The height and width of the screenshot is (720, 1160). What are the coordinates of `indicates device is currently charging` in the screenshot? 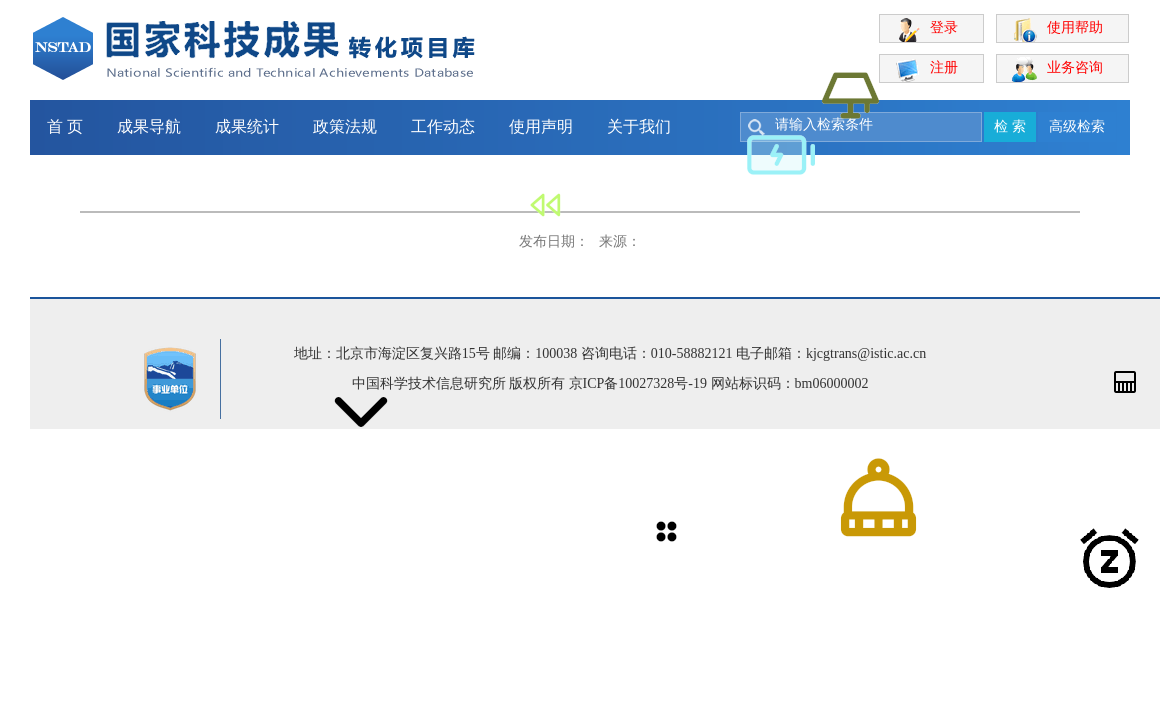 It's located at (780, 155).